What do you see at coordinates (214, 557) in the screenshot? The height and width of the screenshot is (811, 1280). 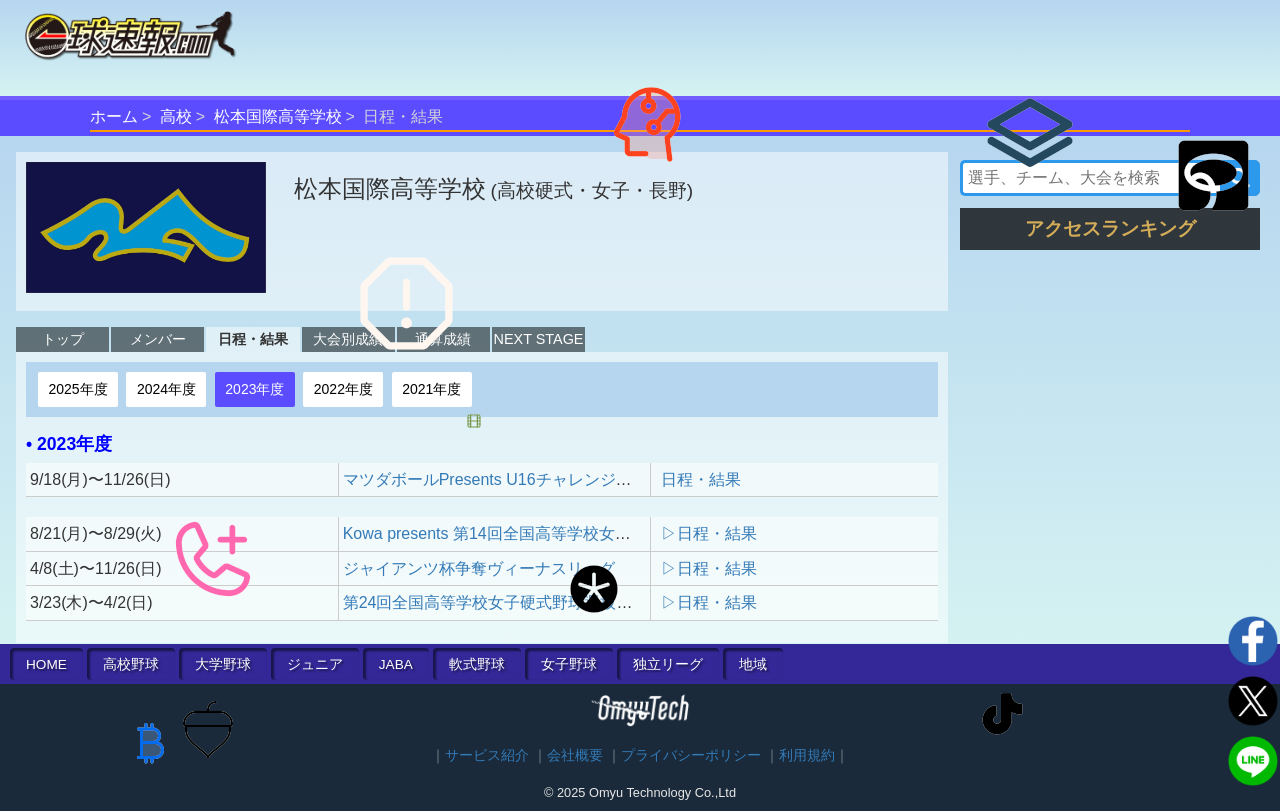 I see `add a new contact` at bounding box center [214, 557].